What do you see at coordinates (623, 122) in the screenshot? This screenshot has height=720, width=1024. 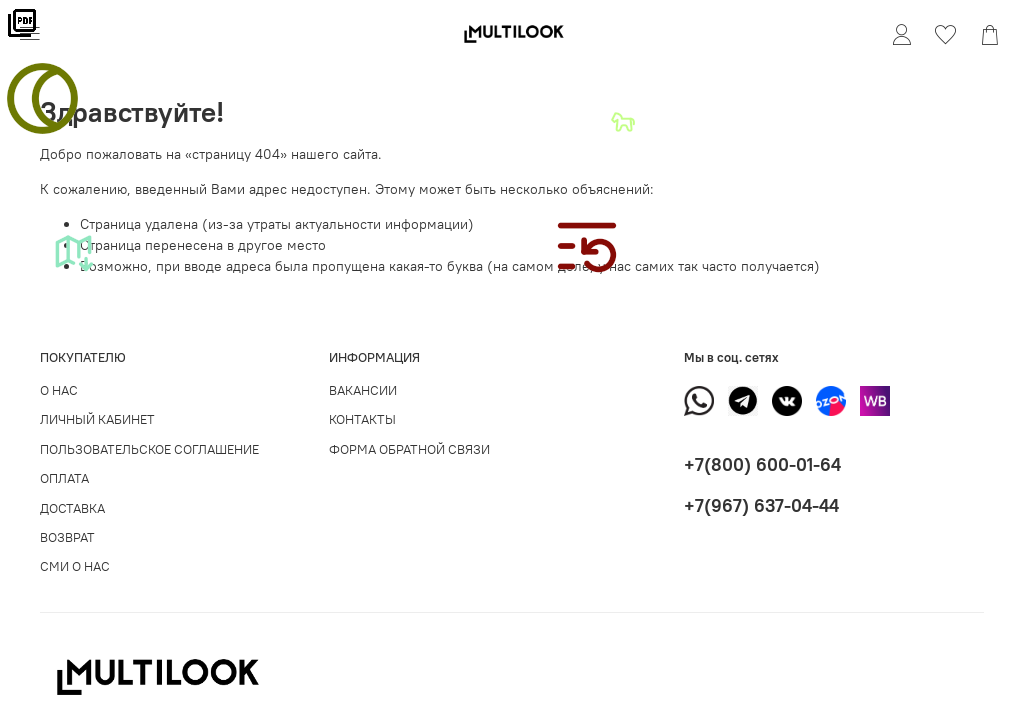 I see `access equestrian or horseback riding features` at bounding box center [623, 122].